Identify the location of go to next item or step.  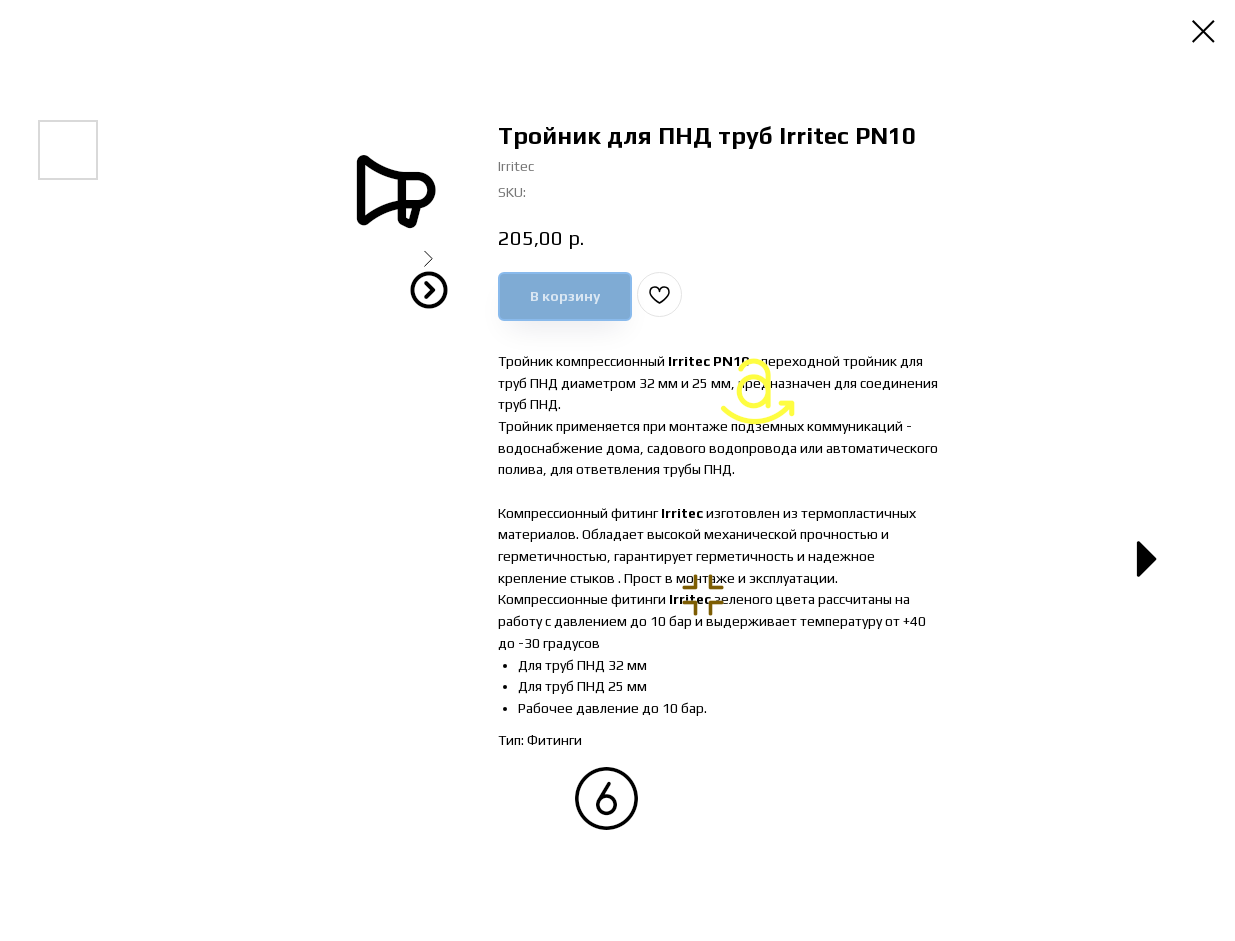
(429, 290).